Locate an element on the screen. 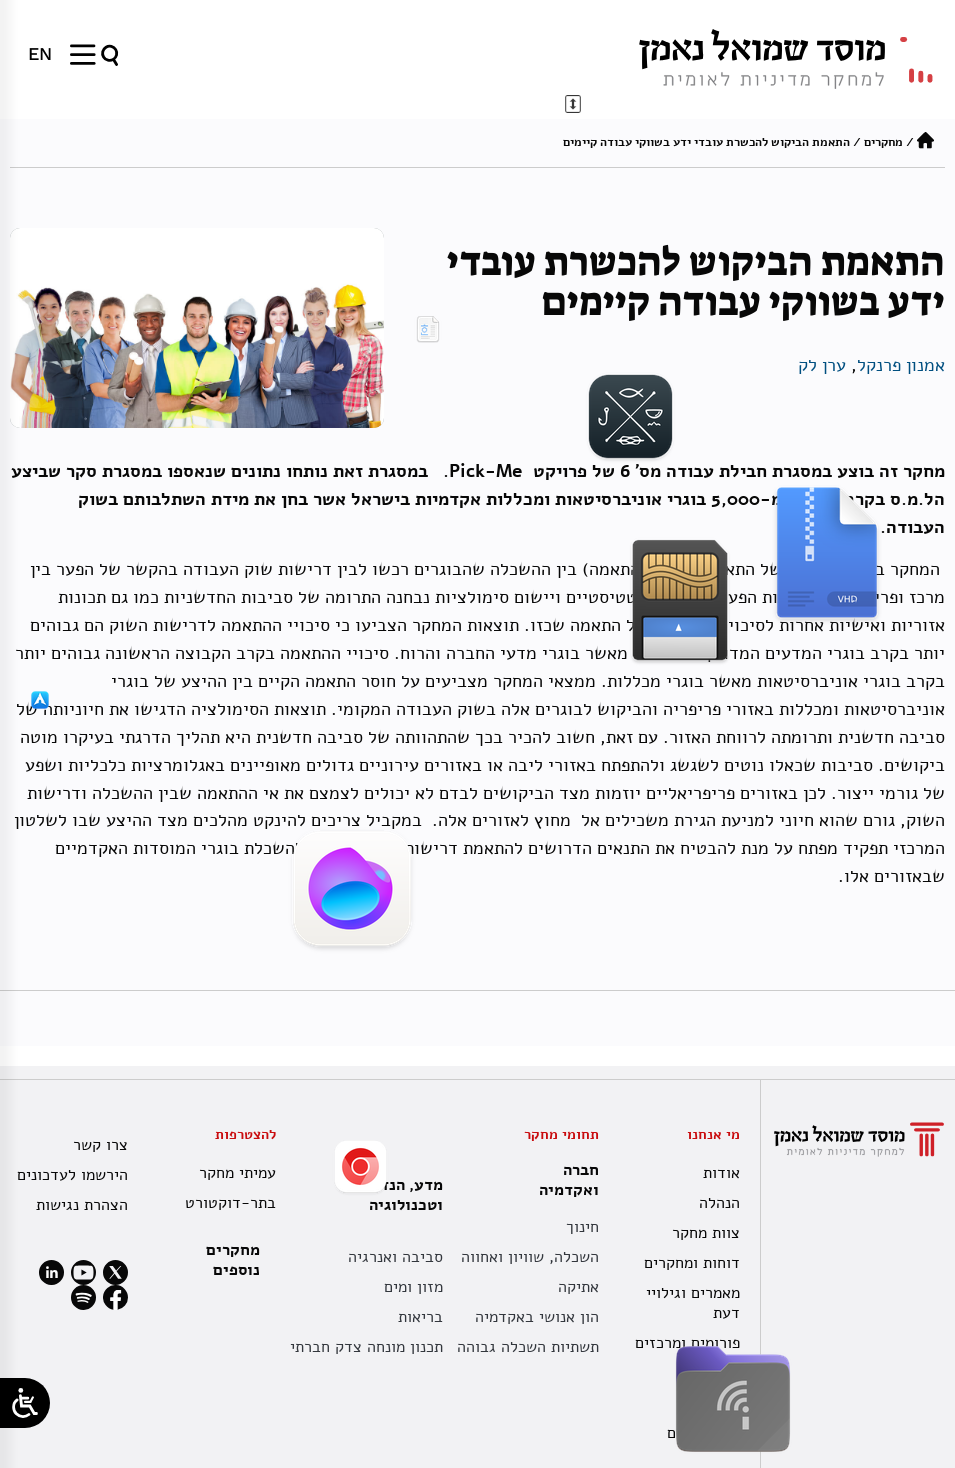  open fleet IDE application is located at coordinates (350, 888).